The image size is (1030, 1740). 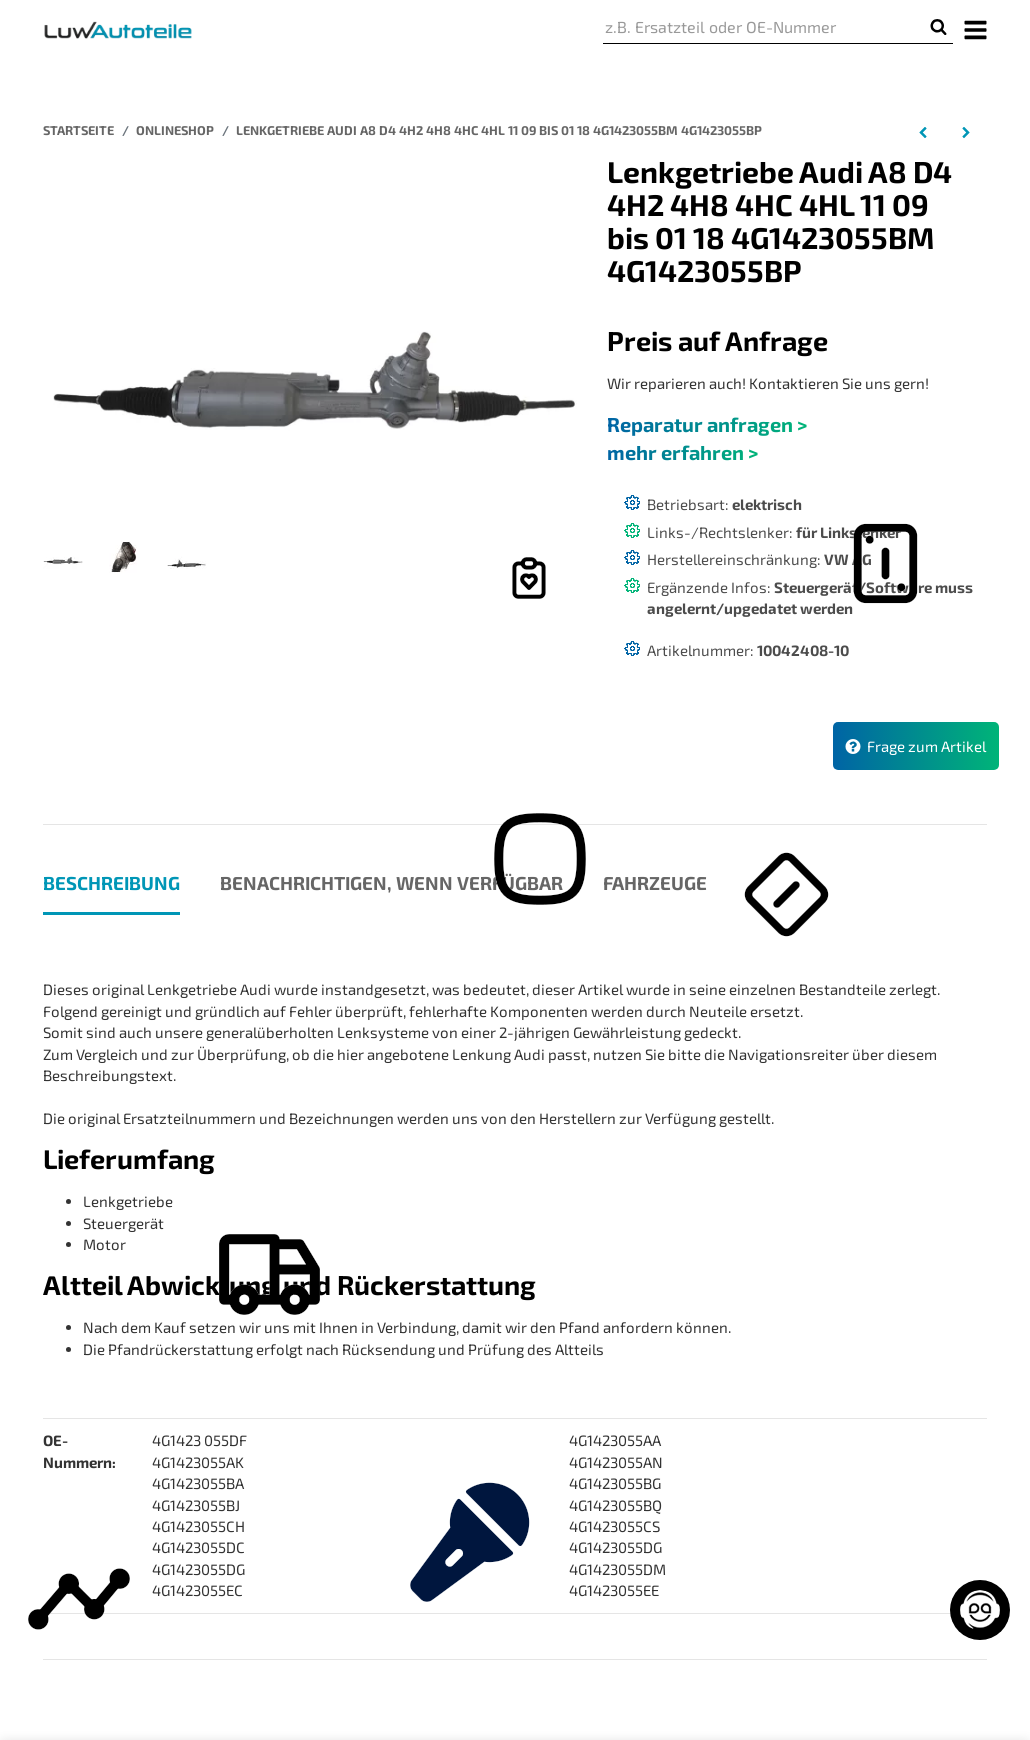 I want to click on a default placeholder or empty state container, so click(x=540, y=859).